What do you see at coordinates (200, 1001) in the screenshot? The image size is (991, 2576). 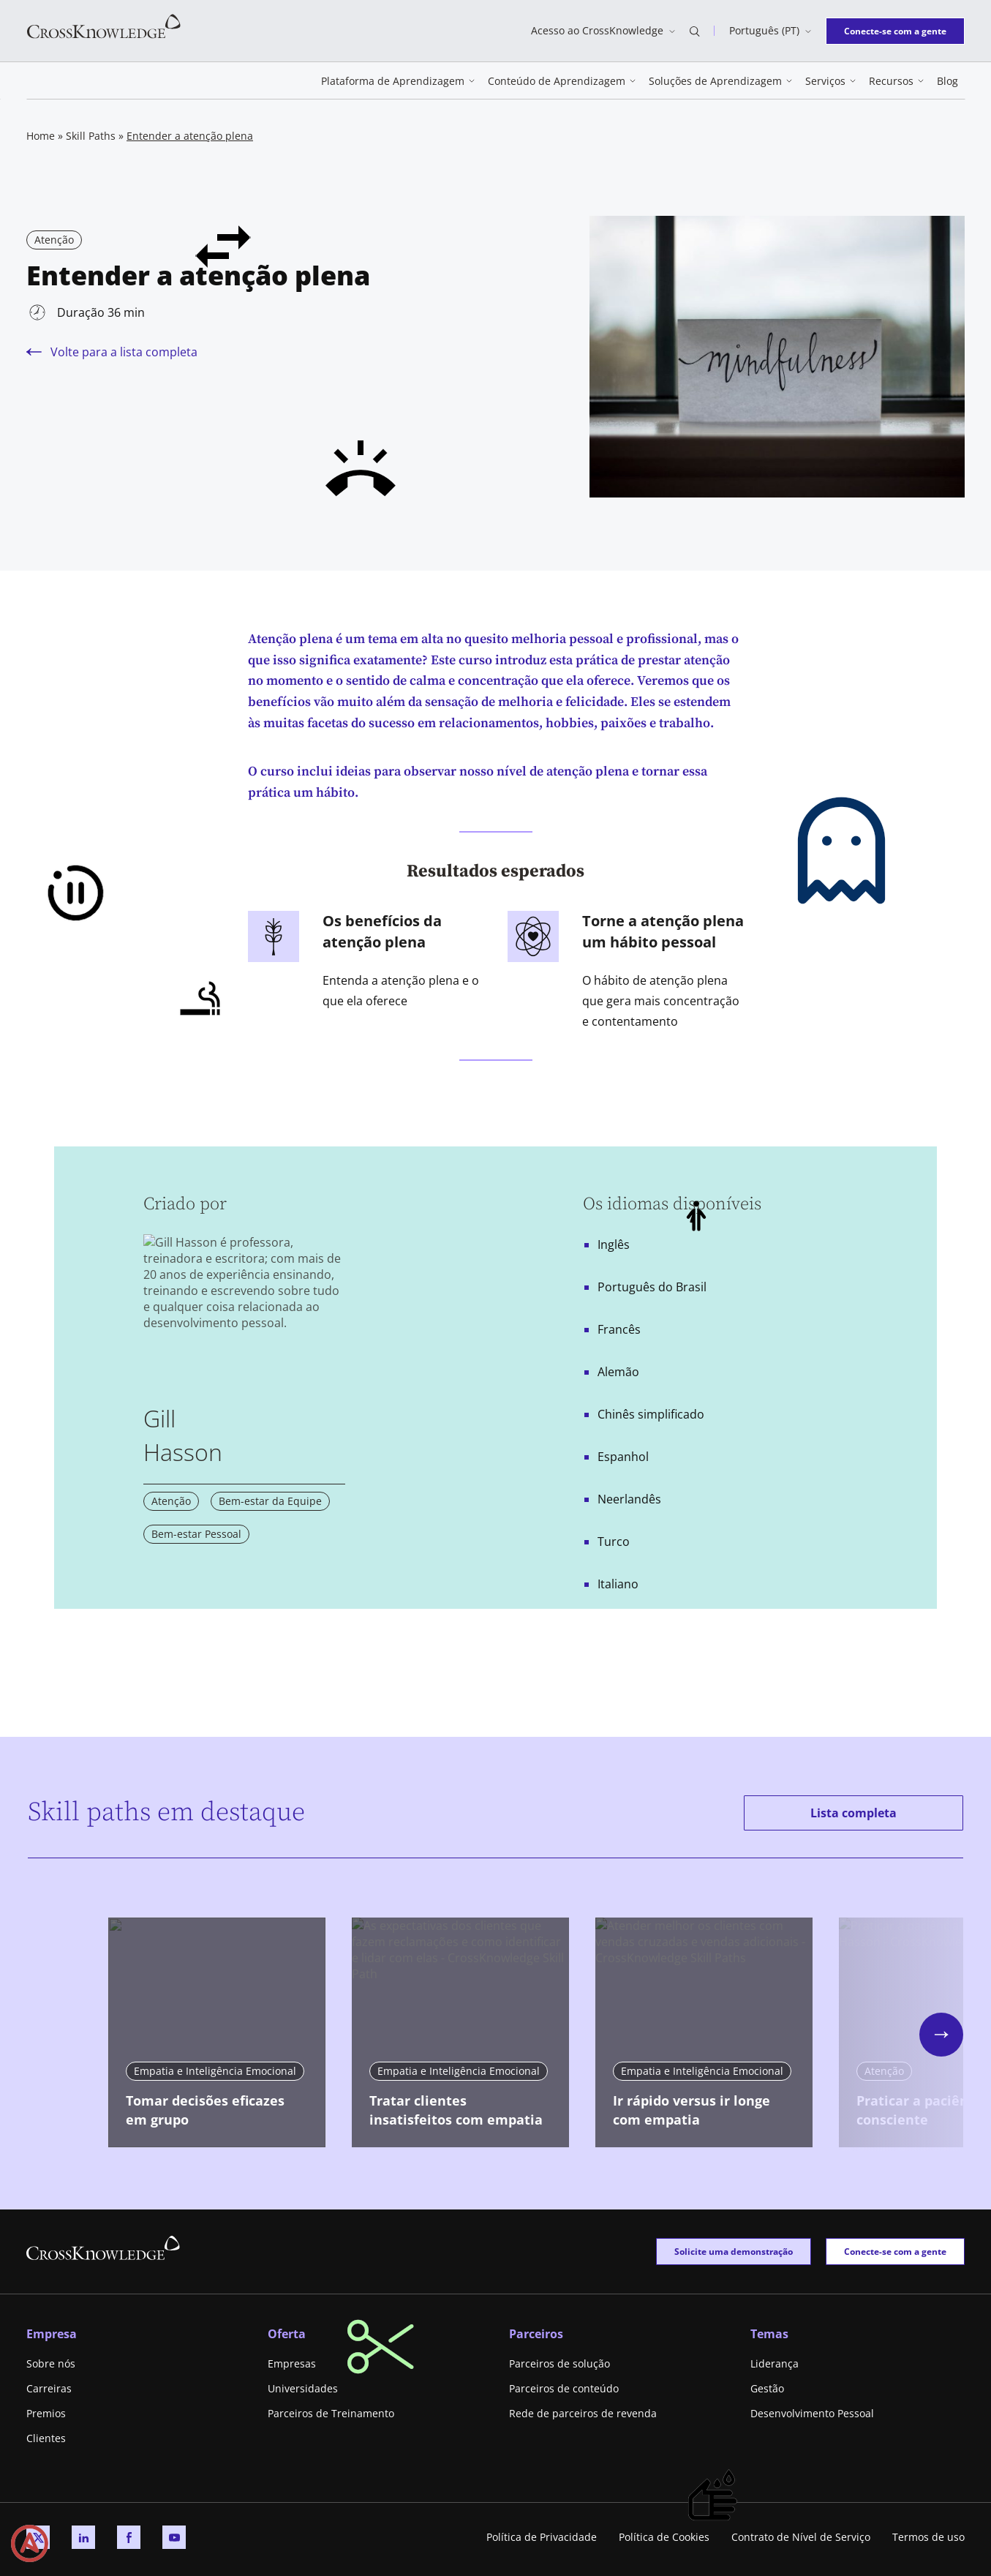 I see `indicates a designated smoking area` at bounding box center [200, 1001].